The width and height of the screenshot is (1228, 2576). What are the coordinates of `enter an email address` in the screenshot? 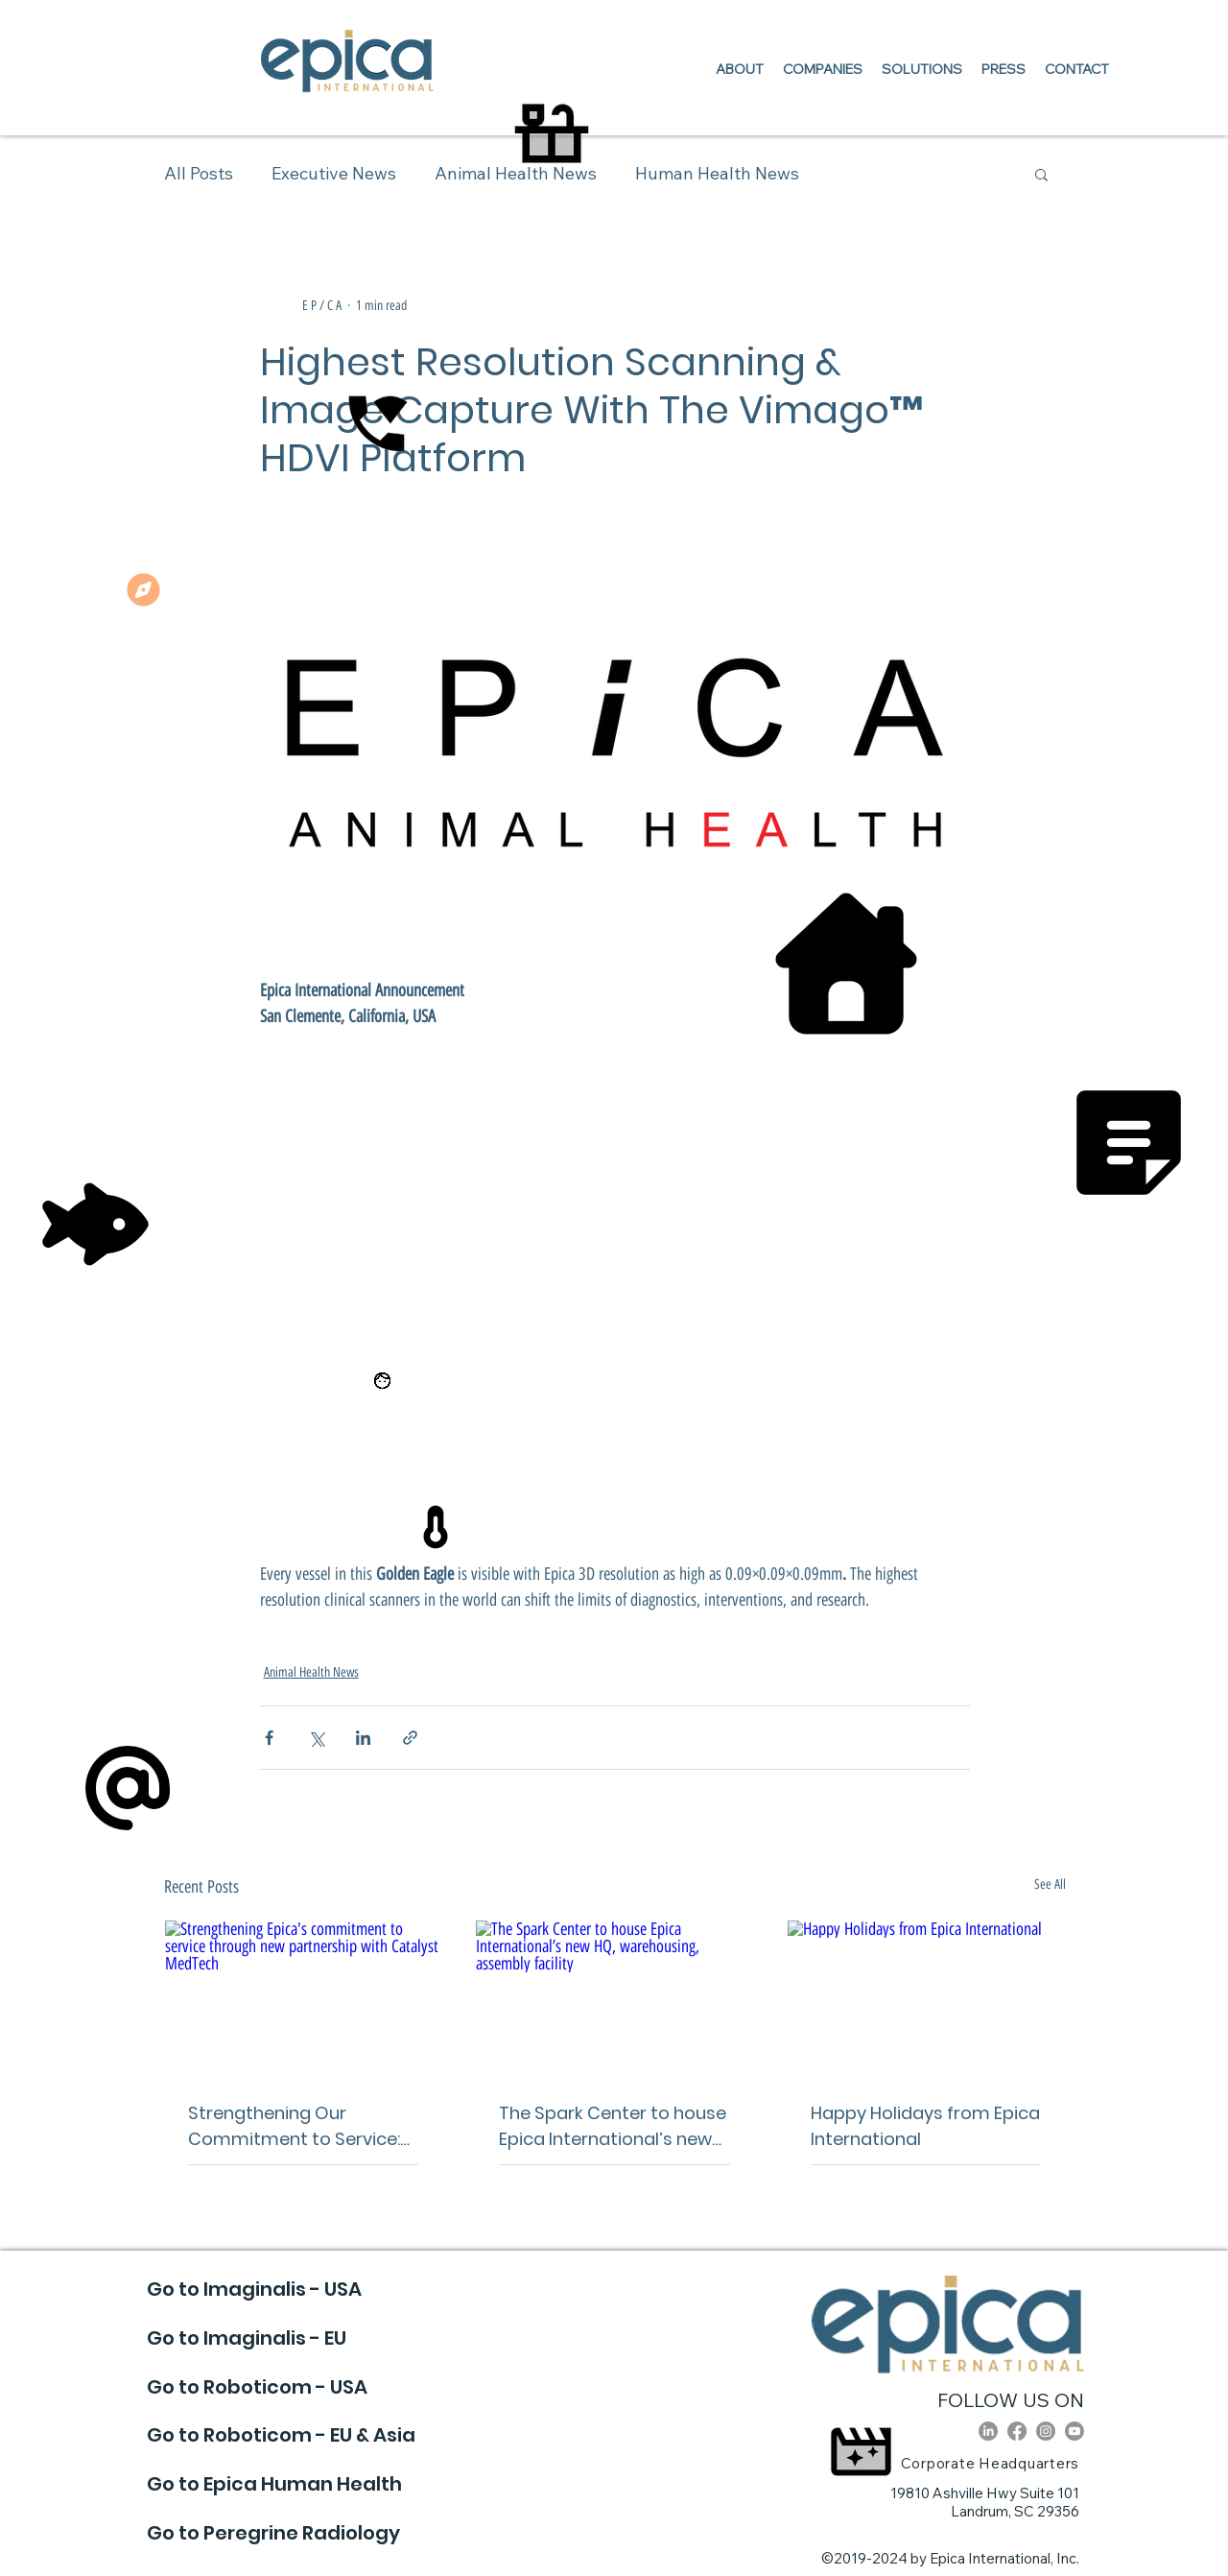 It's located at (128, 1788).